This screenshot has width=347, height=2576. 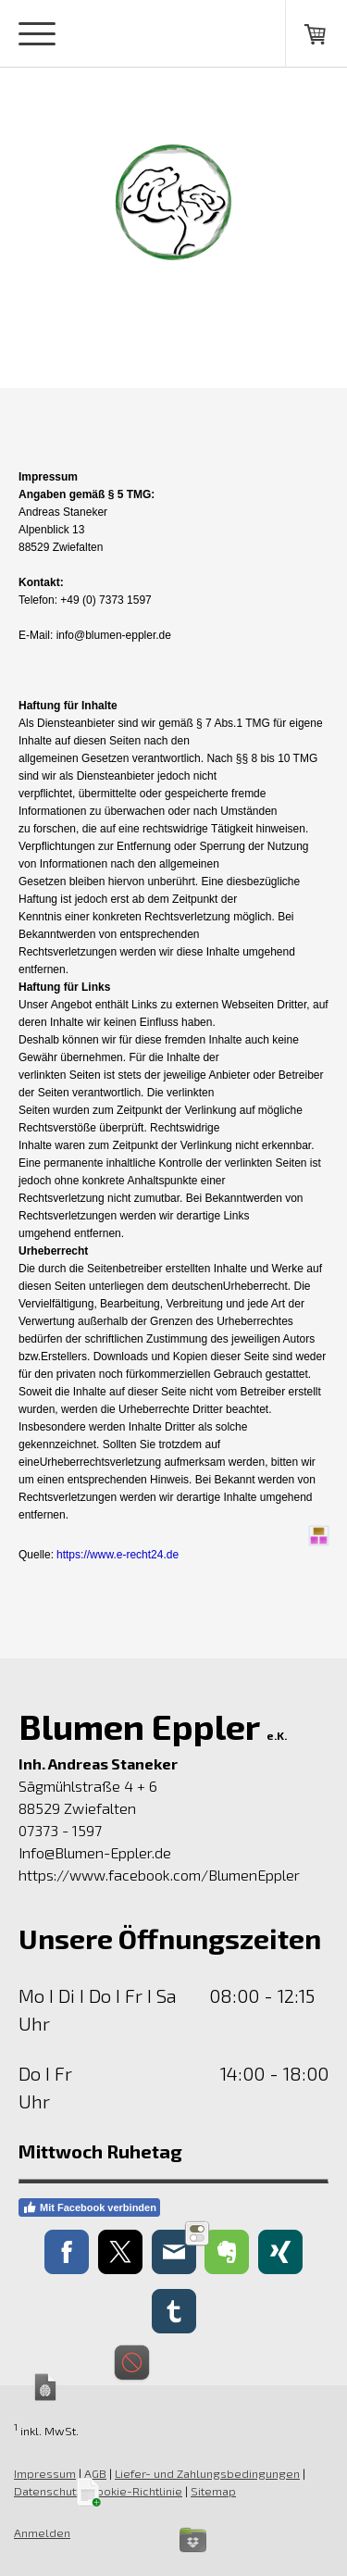 I want to click on select all items in the current view, so click(x=318, y=1535).